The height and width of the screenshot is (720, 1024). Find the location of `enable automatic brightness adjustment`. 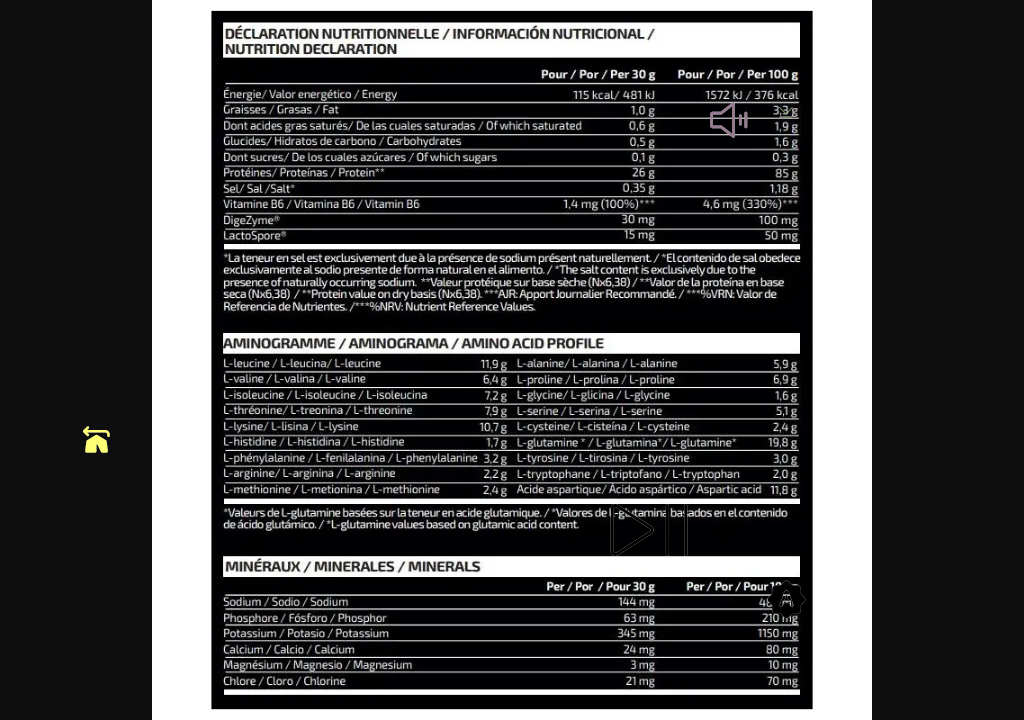

enable automatic brightness adjustment is located at coordinates (786, 599).